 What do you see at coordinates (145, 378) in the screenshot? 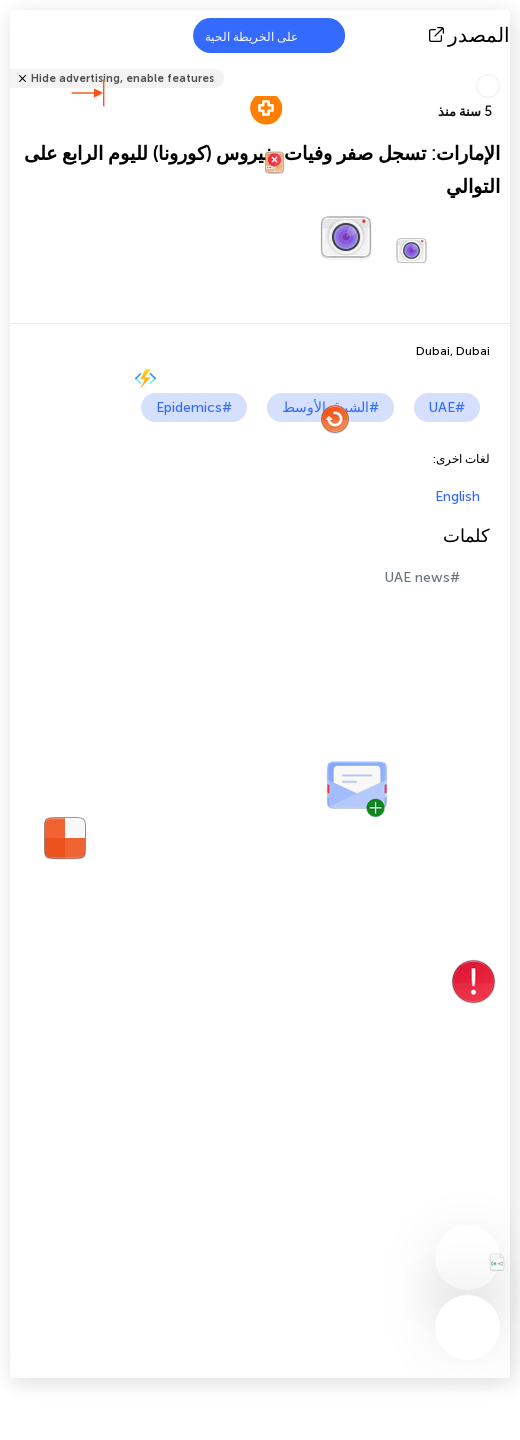
I see `open azure functions app` at bounding box center [145, 378].